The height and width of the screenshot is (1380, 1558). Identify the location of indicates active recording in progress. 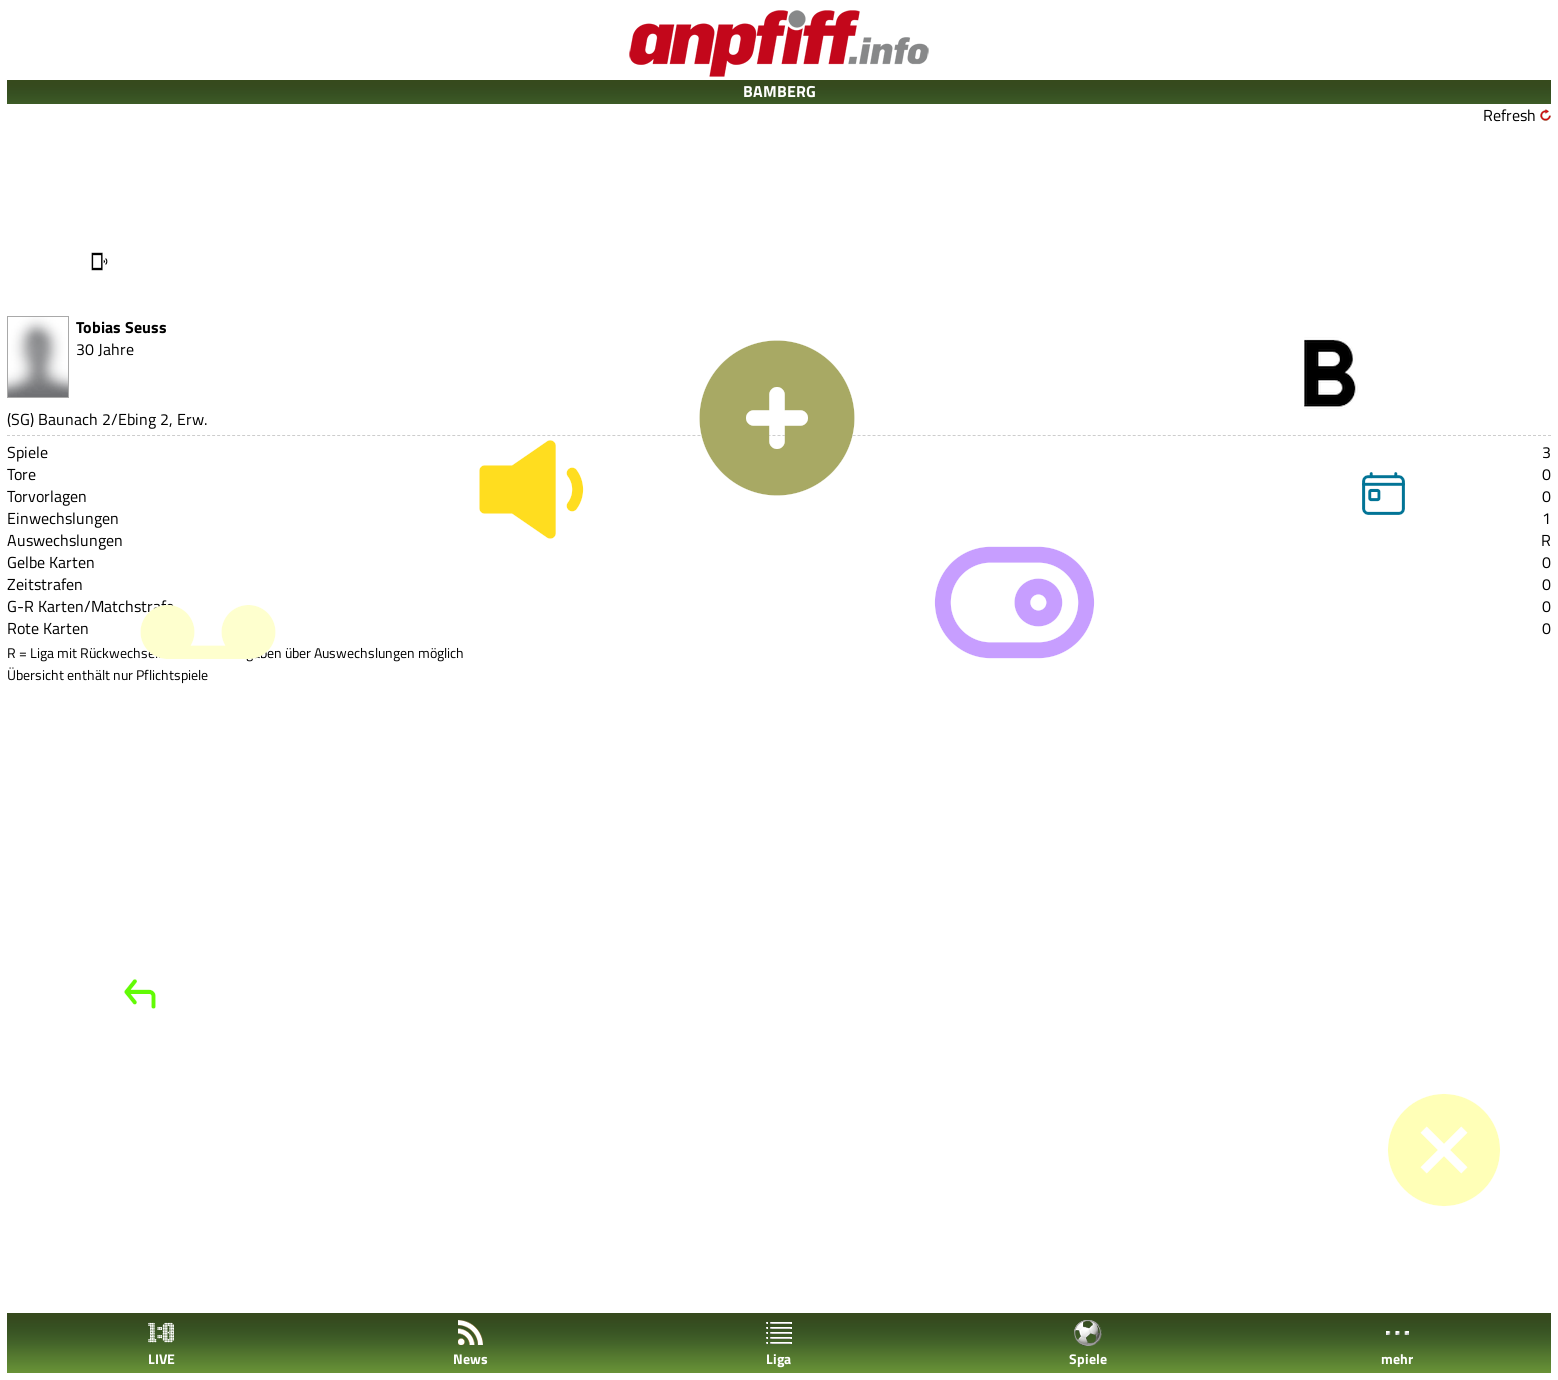
(208, 632).